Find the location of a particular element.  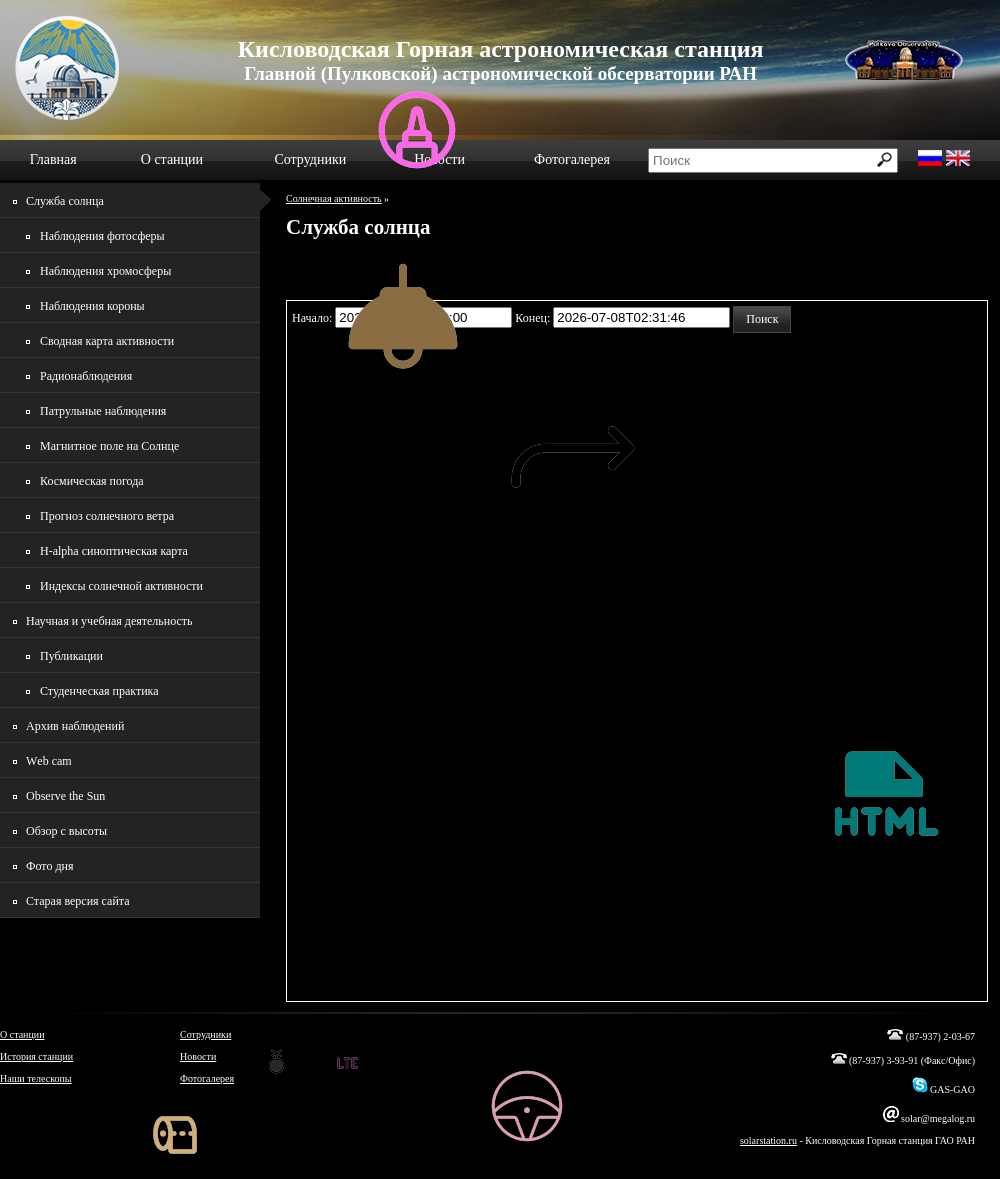

forward or share this item is located at coordinates (573, 457).